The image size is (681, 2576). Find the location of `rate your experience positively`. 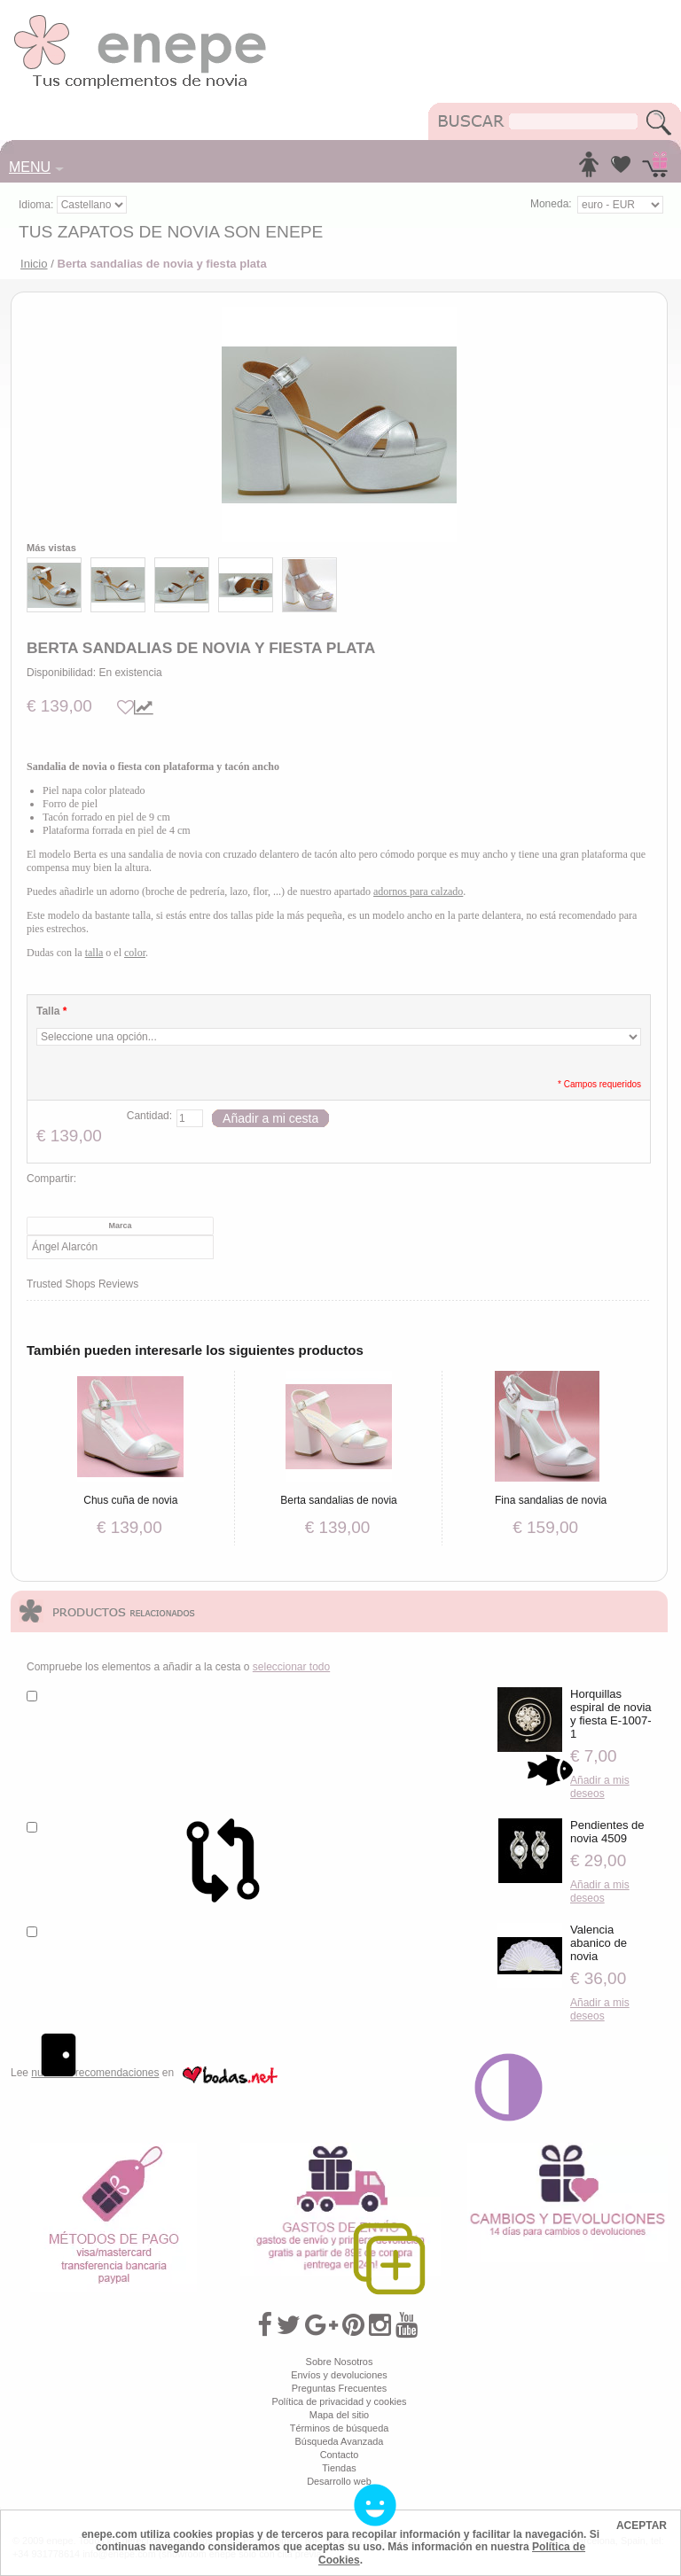

rate your experience positively is located at coordinates (375, 2505).